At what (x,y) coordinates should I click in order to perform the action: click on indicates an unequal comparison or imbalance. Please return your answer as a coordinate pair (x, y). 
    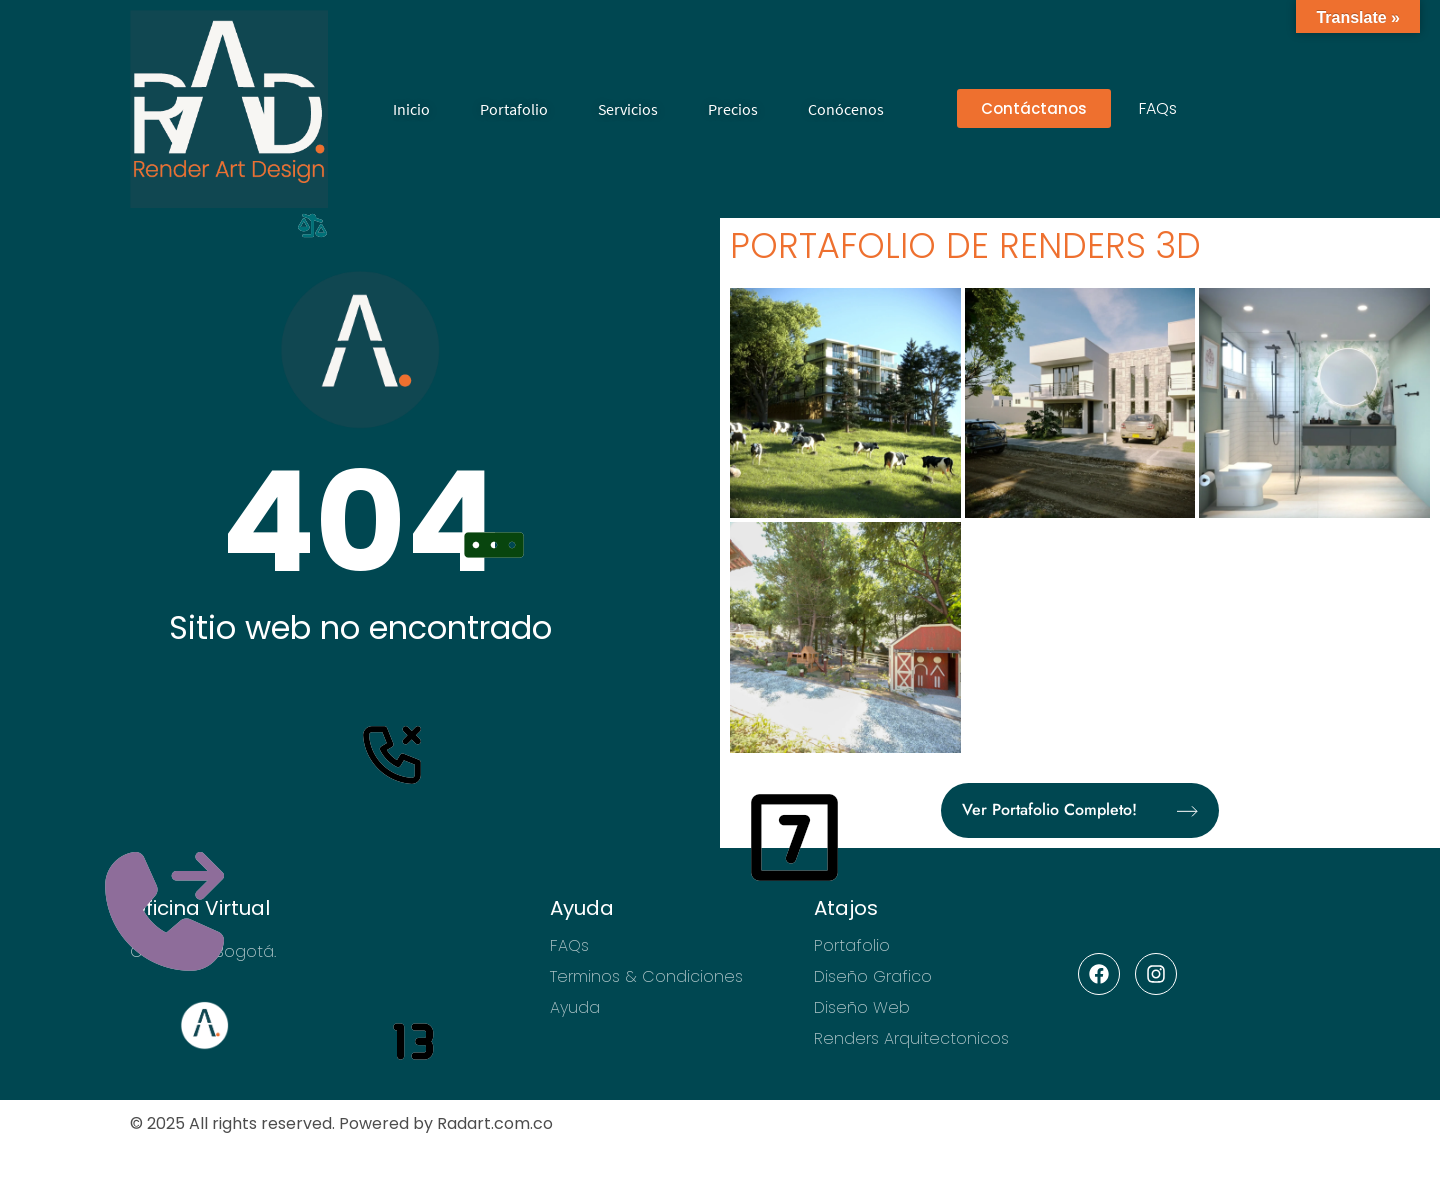
    Looking at the image, I should click on (312, 225).